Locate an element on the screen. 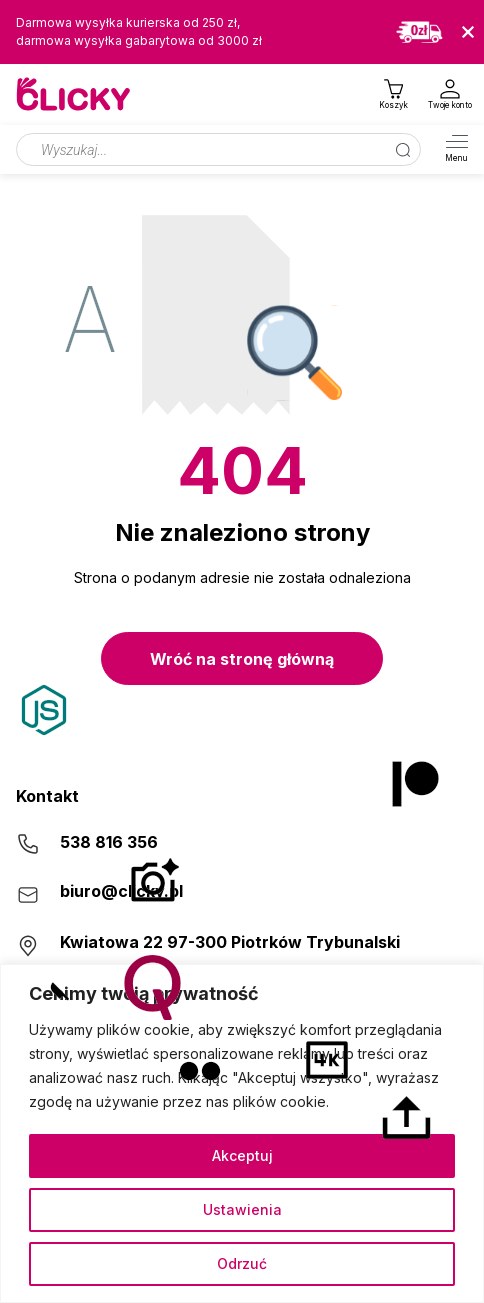 This screenshot has width=484, height=1303. upload a file or document is located at coordinates (406, 1117).